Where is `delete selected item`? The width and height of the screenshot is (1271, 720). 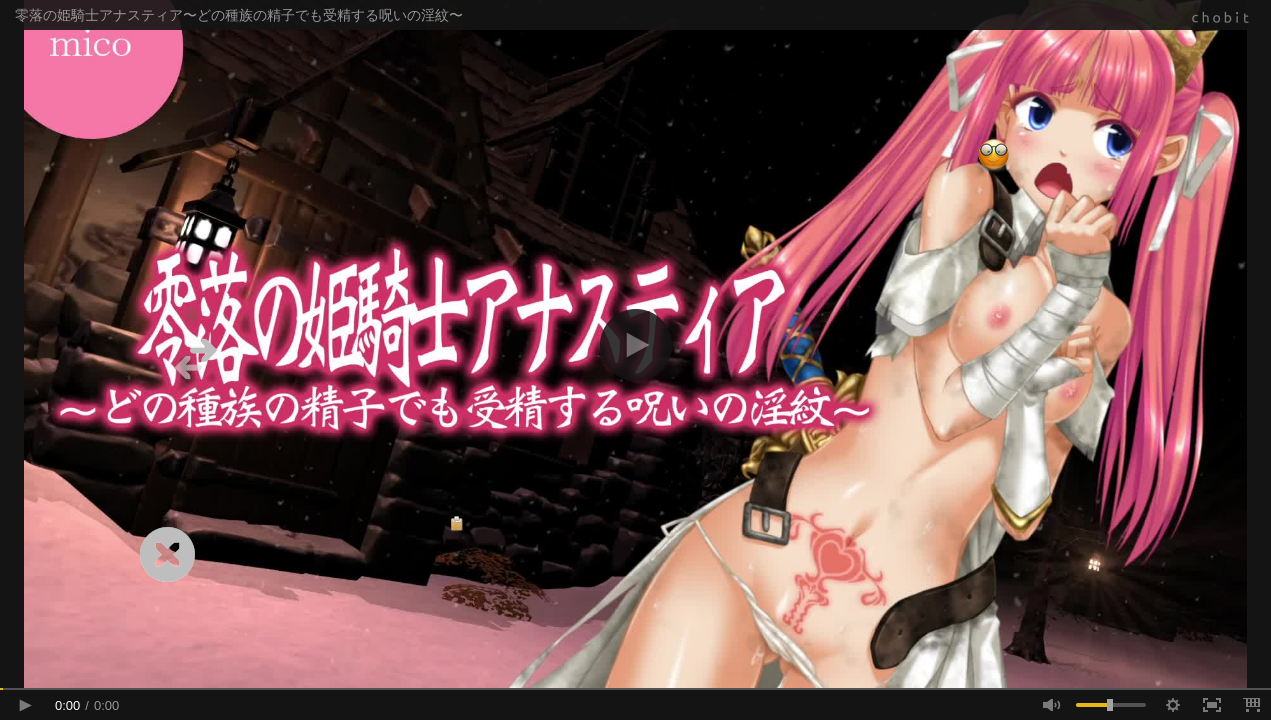 delete selected item is located at coordinates (167, 554).